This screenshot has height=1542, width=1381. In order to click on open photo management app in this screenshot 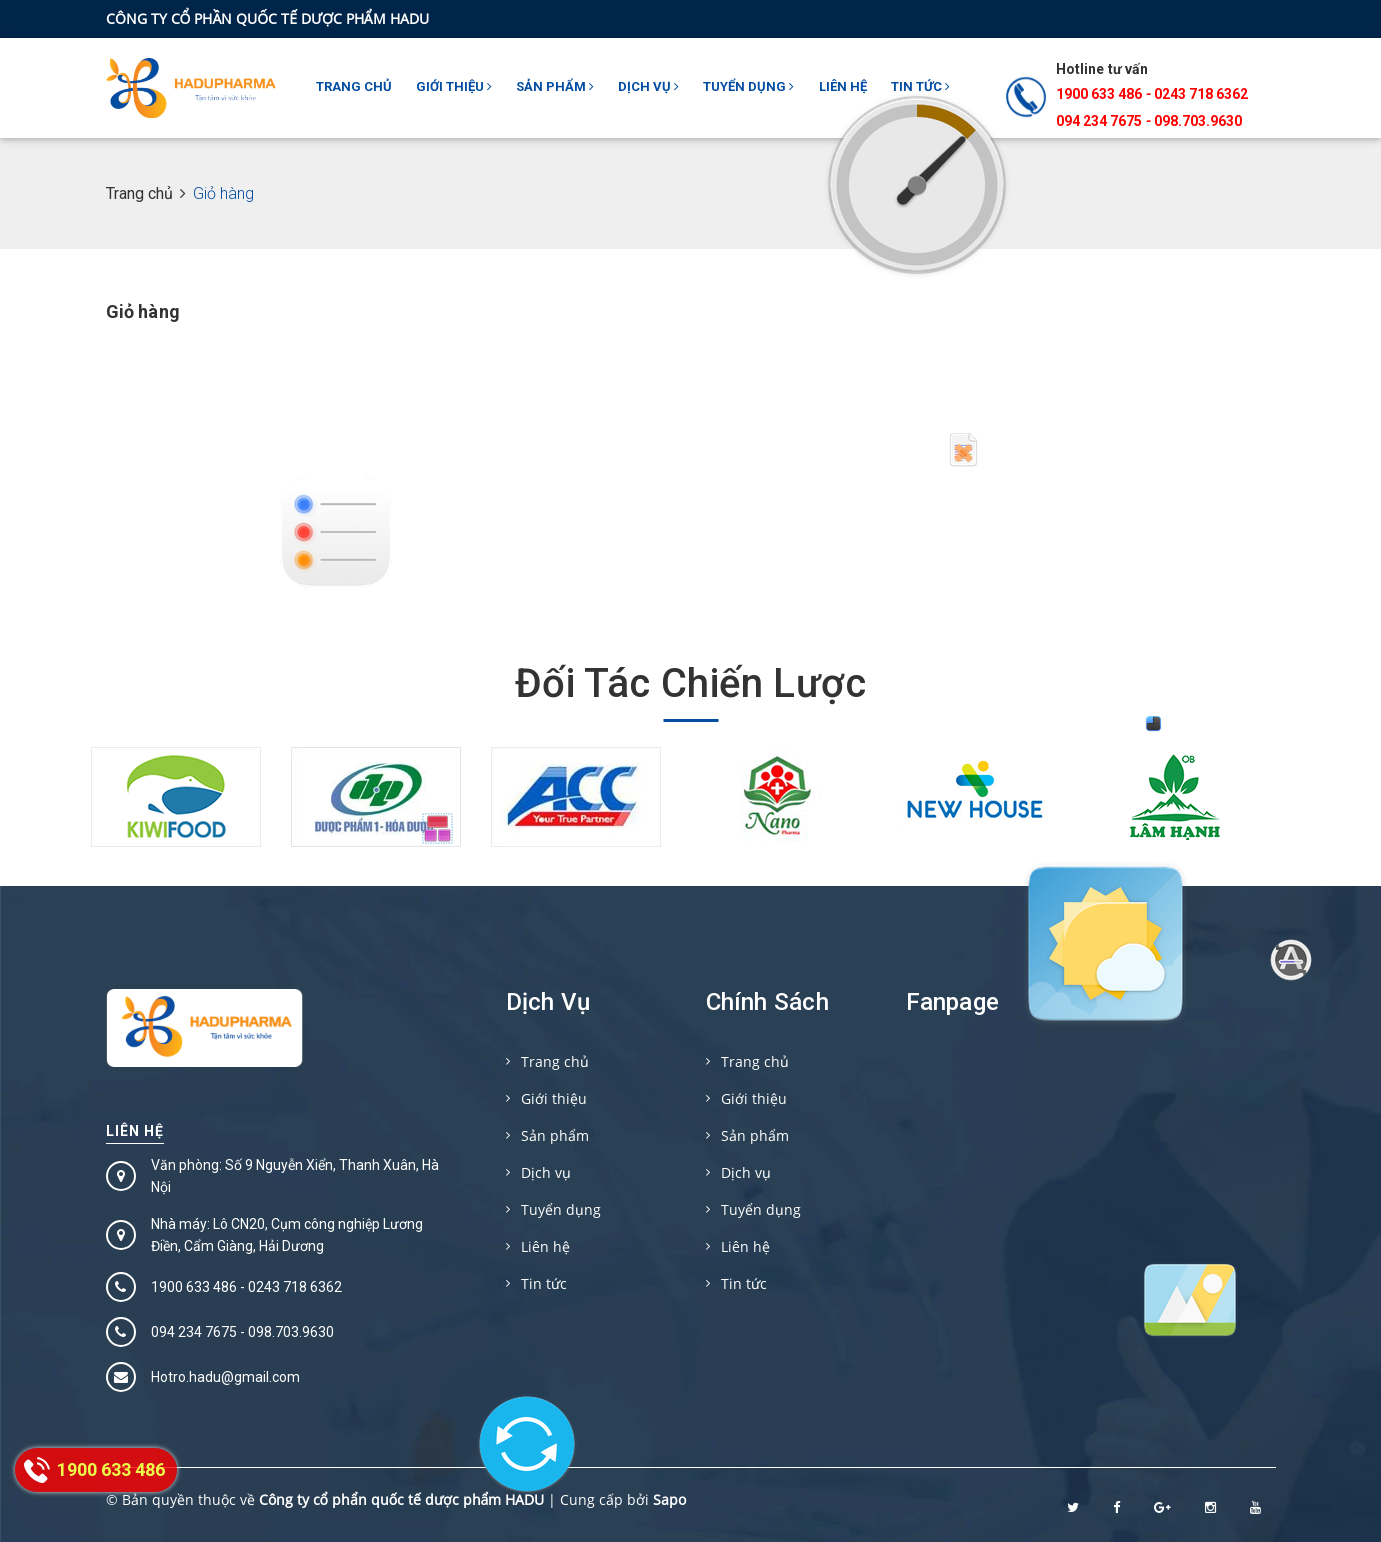, I will do `click(1190, 1300)`.